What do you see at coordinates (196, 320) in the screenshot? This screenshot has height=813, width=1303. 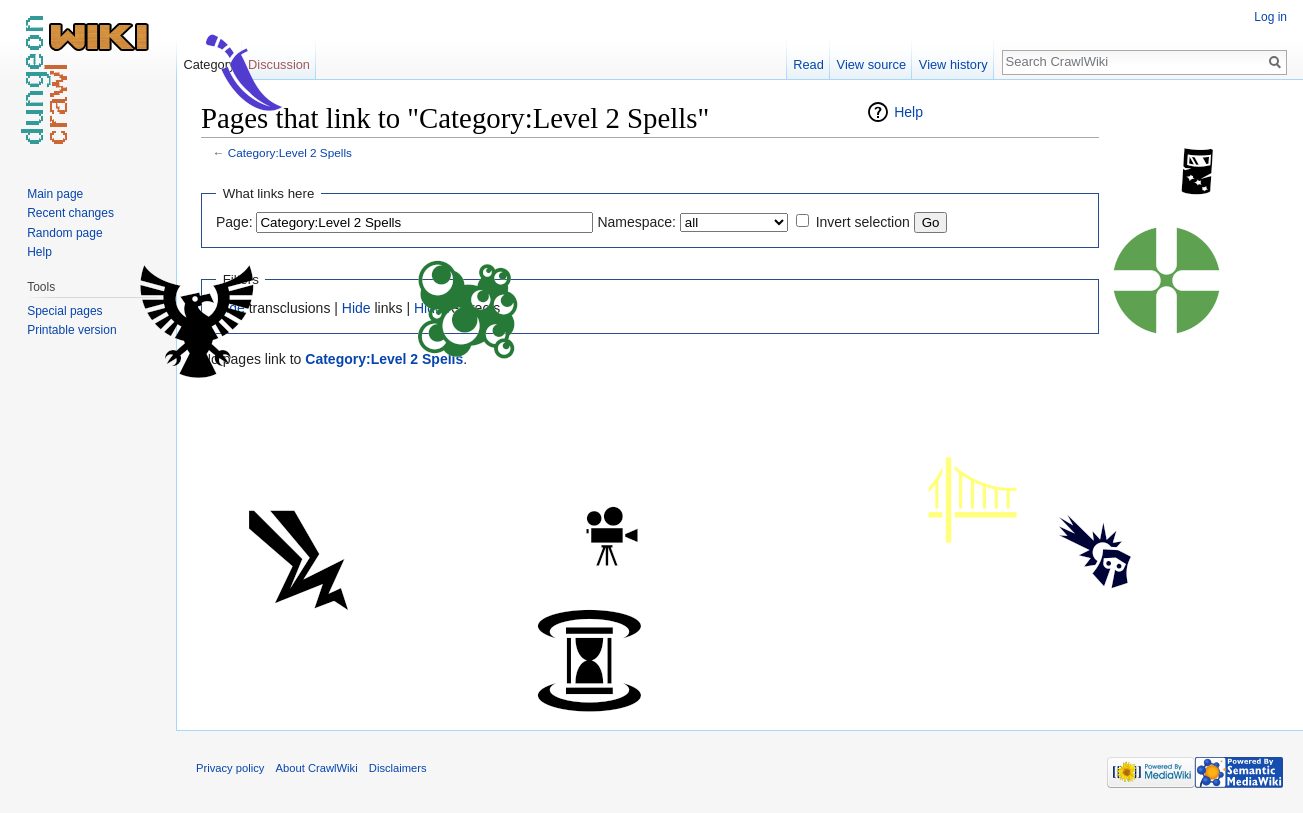 I see `represents a guild, clan, or faction emblem` at bounding box center [196, 320].